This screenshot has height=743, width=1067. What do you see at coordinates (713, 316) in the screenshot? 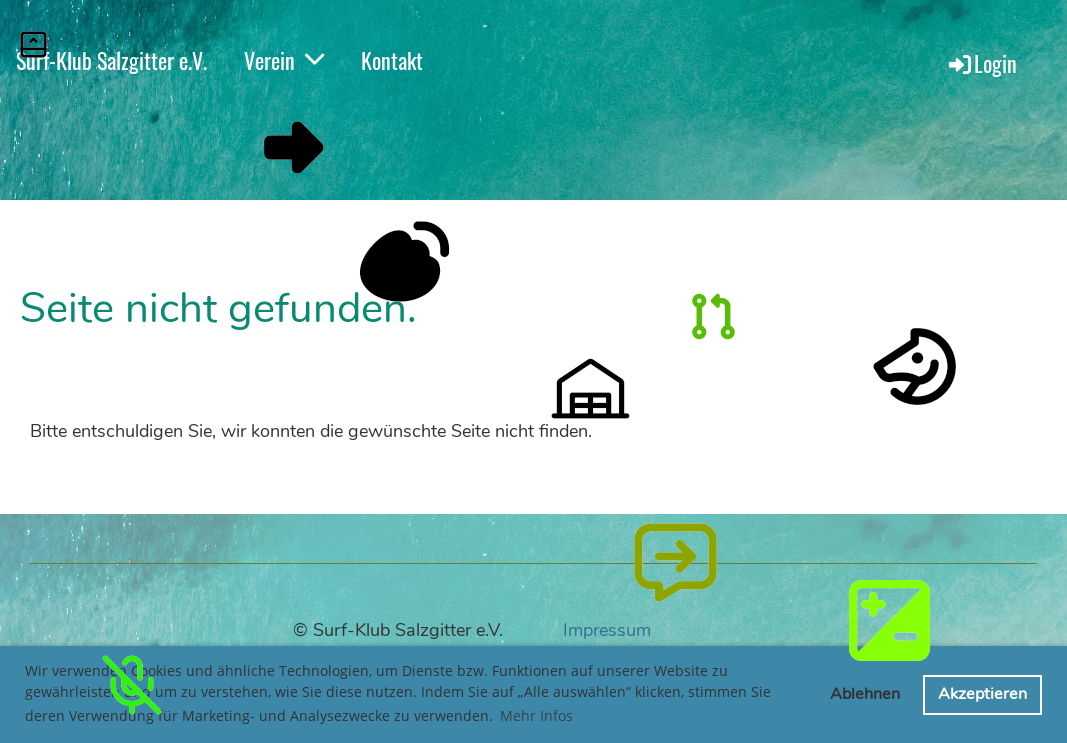
I see `view pull request details` at bounding box center [713, 316].